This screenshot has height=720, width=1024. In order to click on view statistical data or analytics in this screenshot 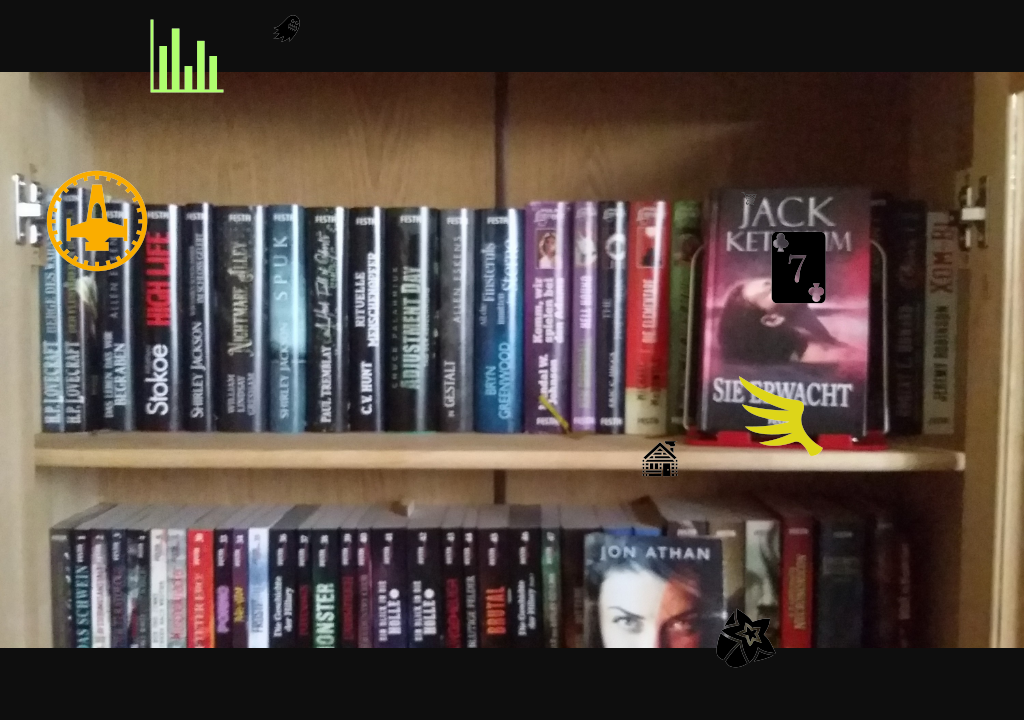, I will do `click(187, 56)`.